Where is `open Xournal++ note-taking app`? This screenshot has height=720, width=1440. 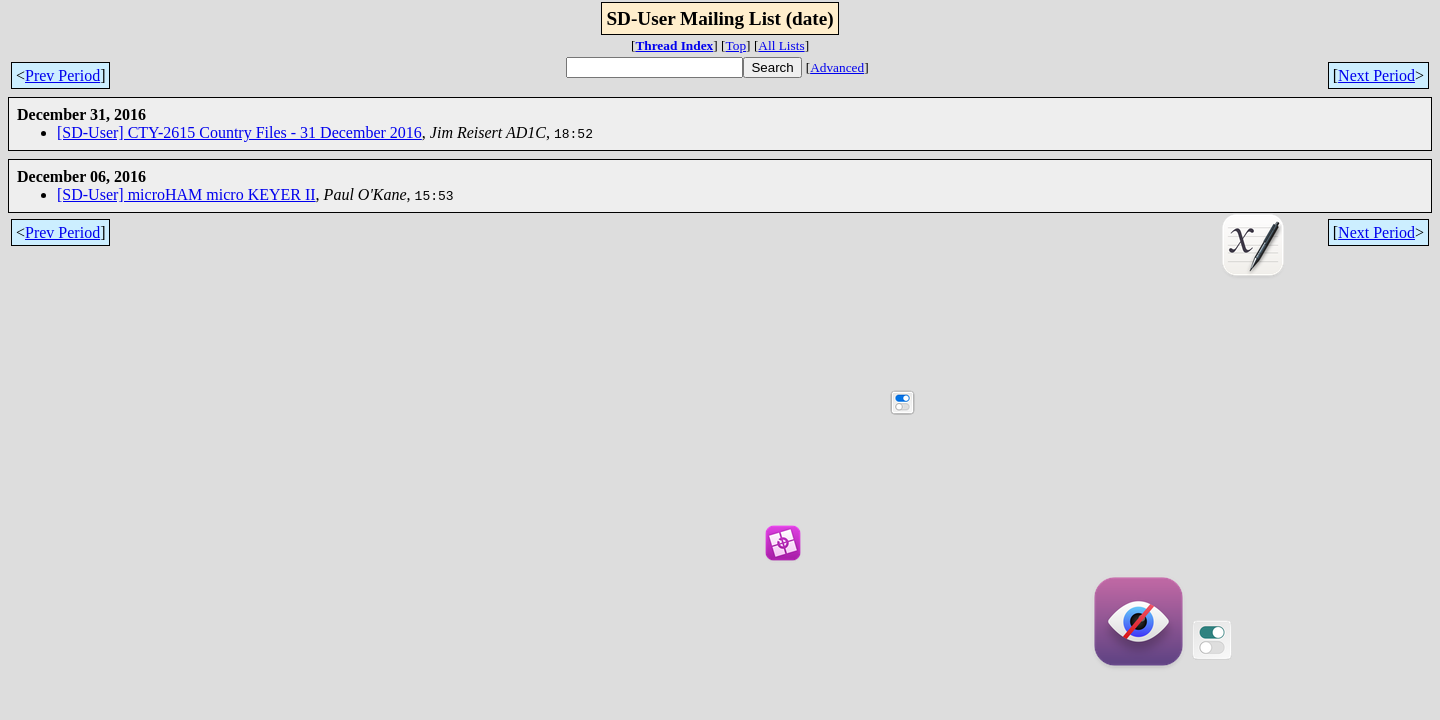 open Xournal++ note-taking app is located at coordinates (1253, 245).